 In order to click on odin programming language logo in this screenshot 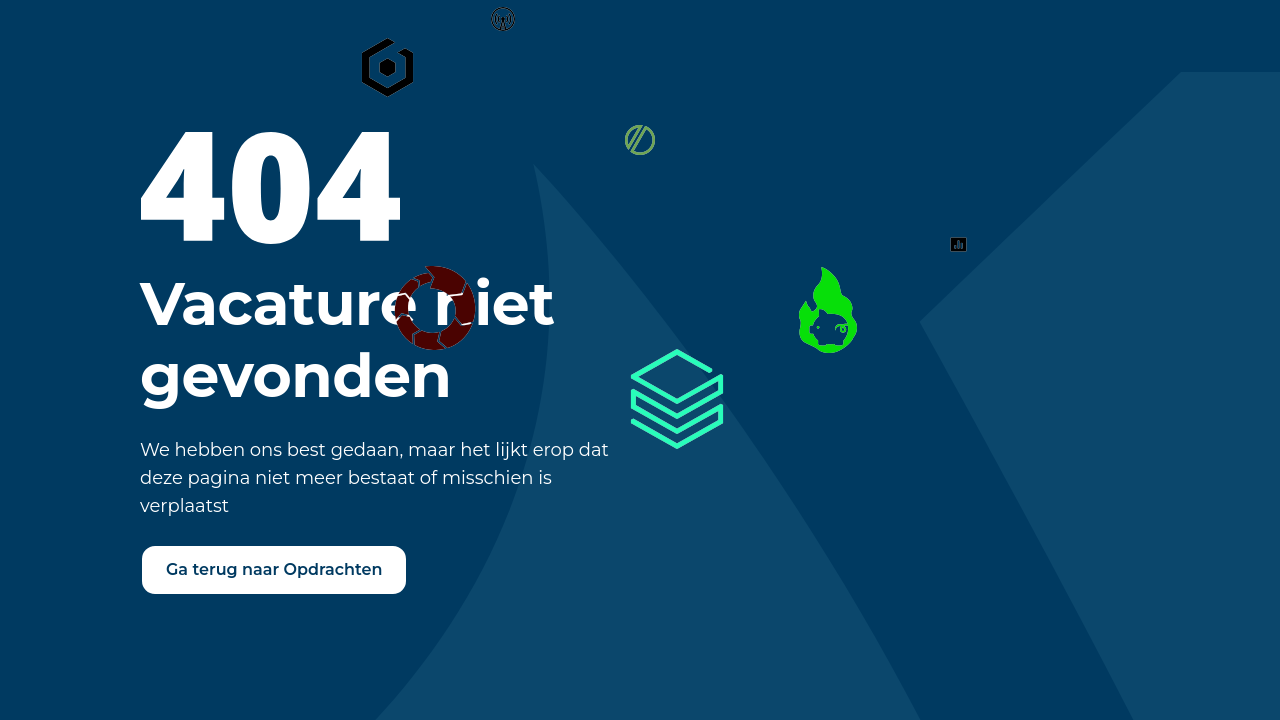, I will do `click(640, 140)`.